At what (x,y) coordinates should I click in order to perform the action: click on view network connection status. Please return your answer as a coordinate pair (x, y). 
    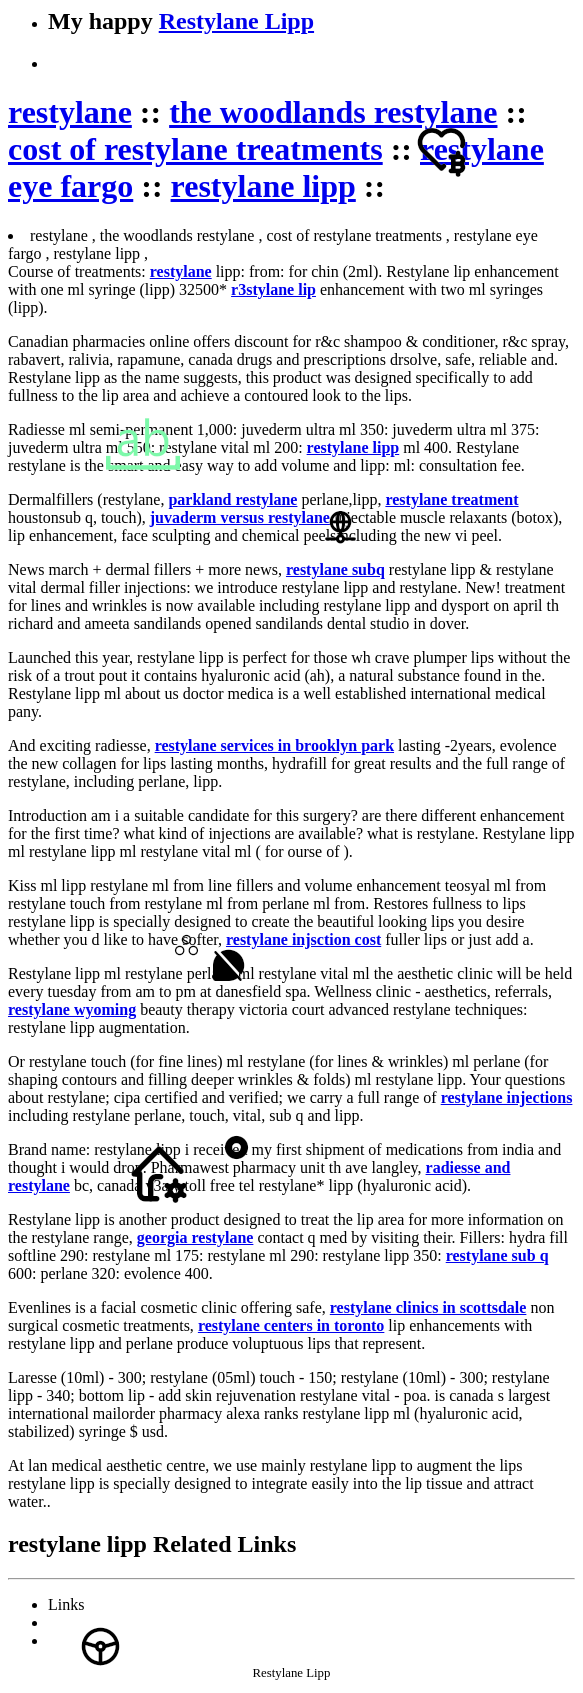
    Looking at the image, I should click on (340, 526).